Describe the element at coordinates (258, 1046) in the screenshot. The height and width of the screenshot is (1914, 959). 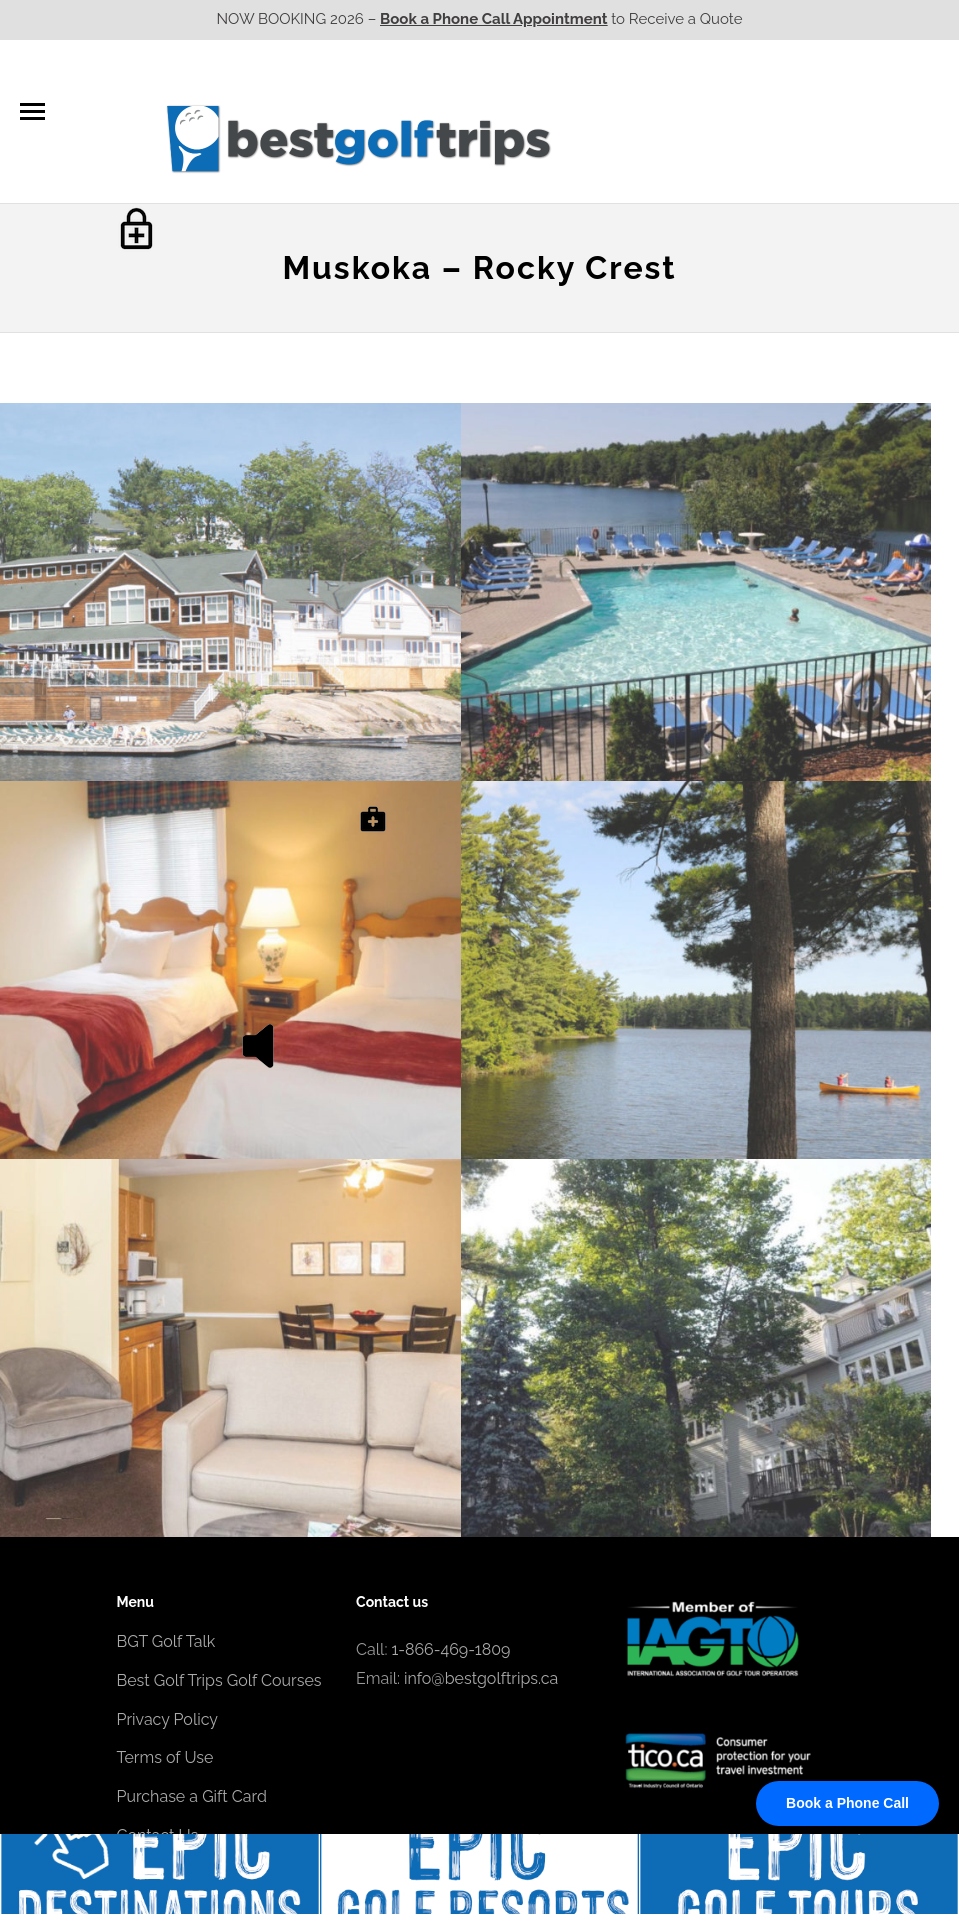
I see `mute audio or sound` at that location.